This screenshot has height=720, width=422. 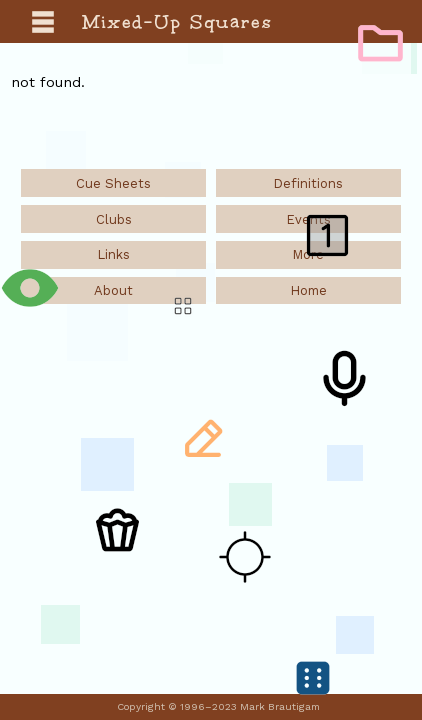 I want to click on view all applications, so click(x=183, y=306).